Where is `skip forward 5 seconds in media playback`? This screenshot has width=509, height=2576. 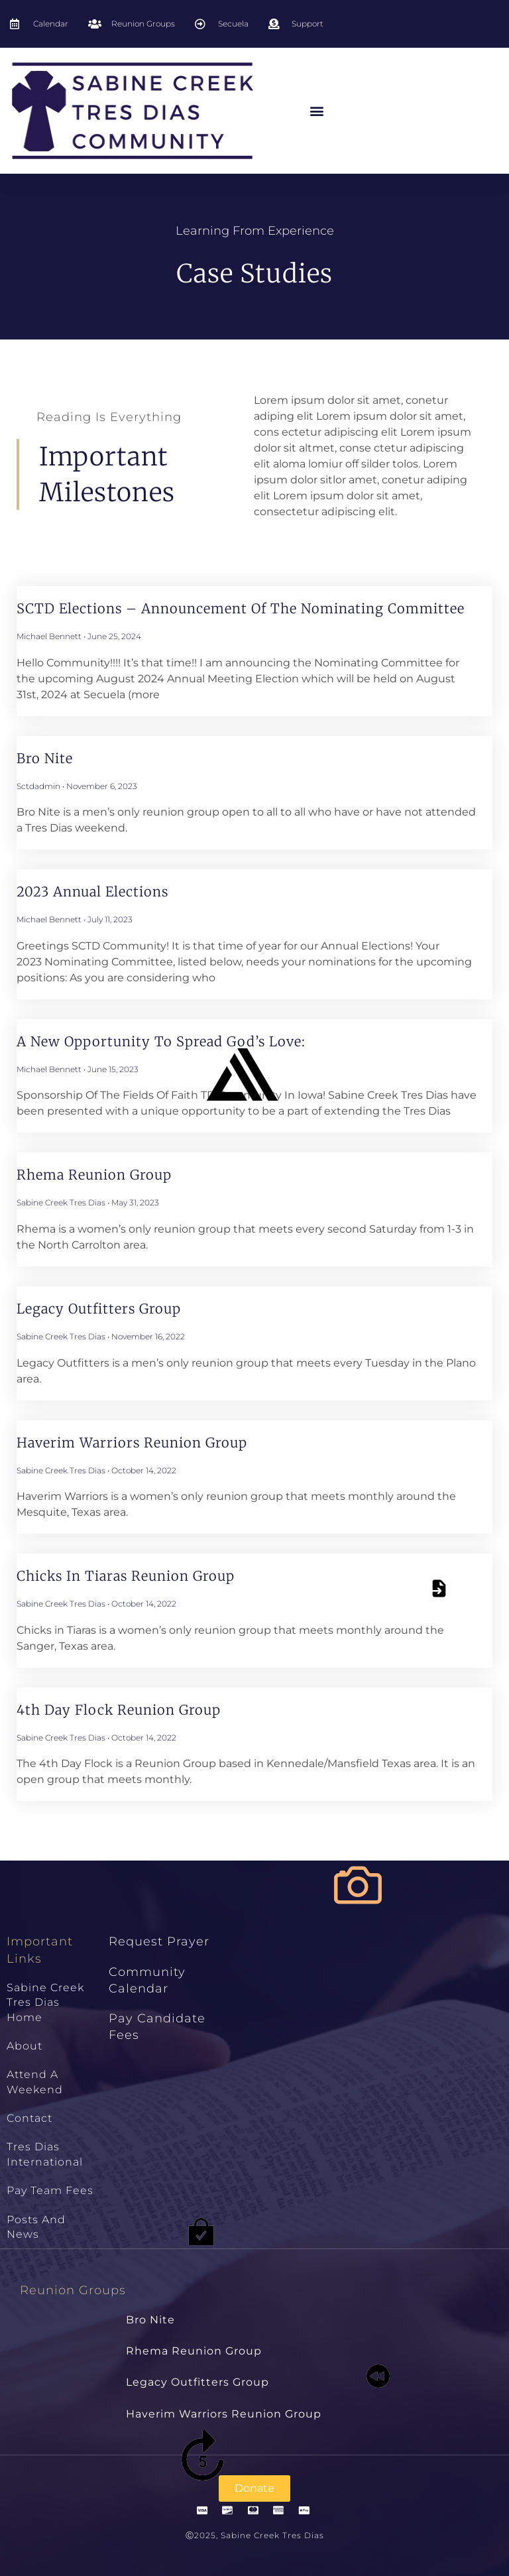 skip forward 5 seconds in media playback is located at coordinates (203, 2457).